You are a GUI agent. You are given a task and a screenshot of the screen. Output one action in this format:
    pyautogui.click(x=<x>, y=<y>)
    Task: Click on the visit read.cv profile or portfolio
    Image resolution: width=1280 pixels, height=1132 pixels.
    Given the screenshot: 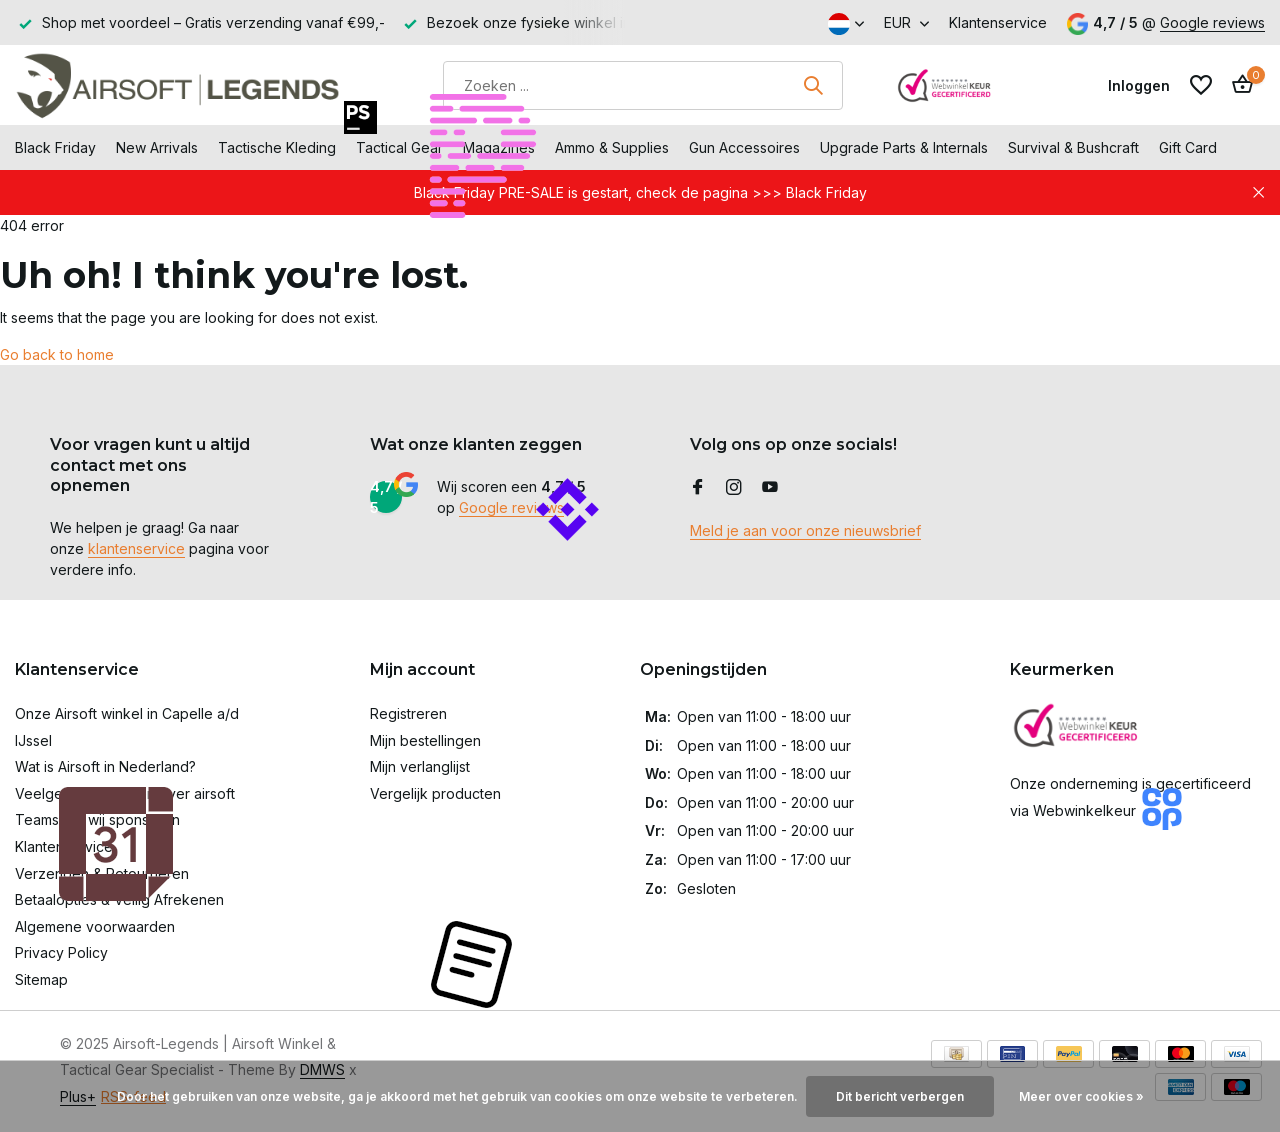 What is the action you would take?
    pyautogui.click(x=471, y=964)
    